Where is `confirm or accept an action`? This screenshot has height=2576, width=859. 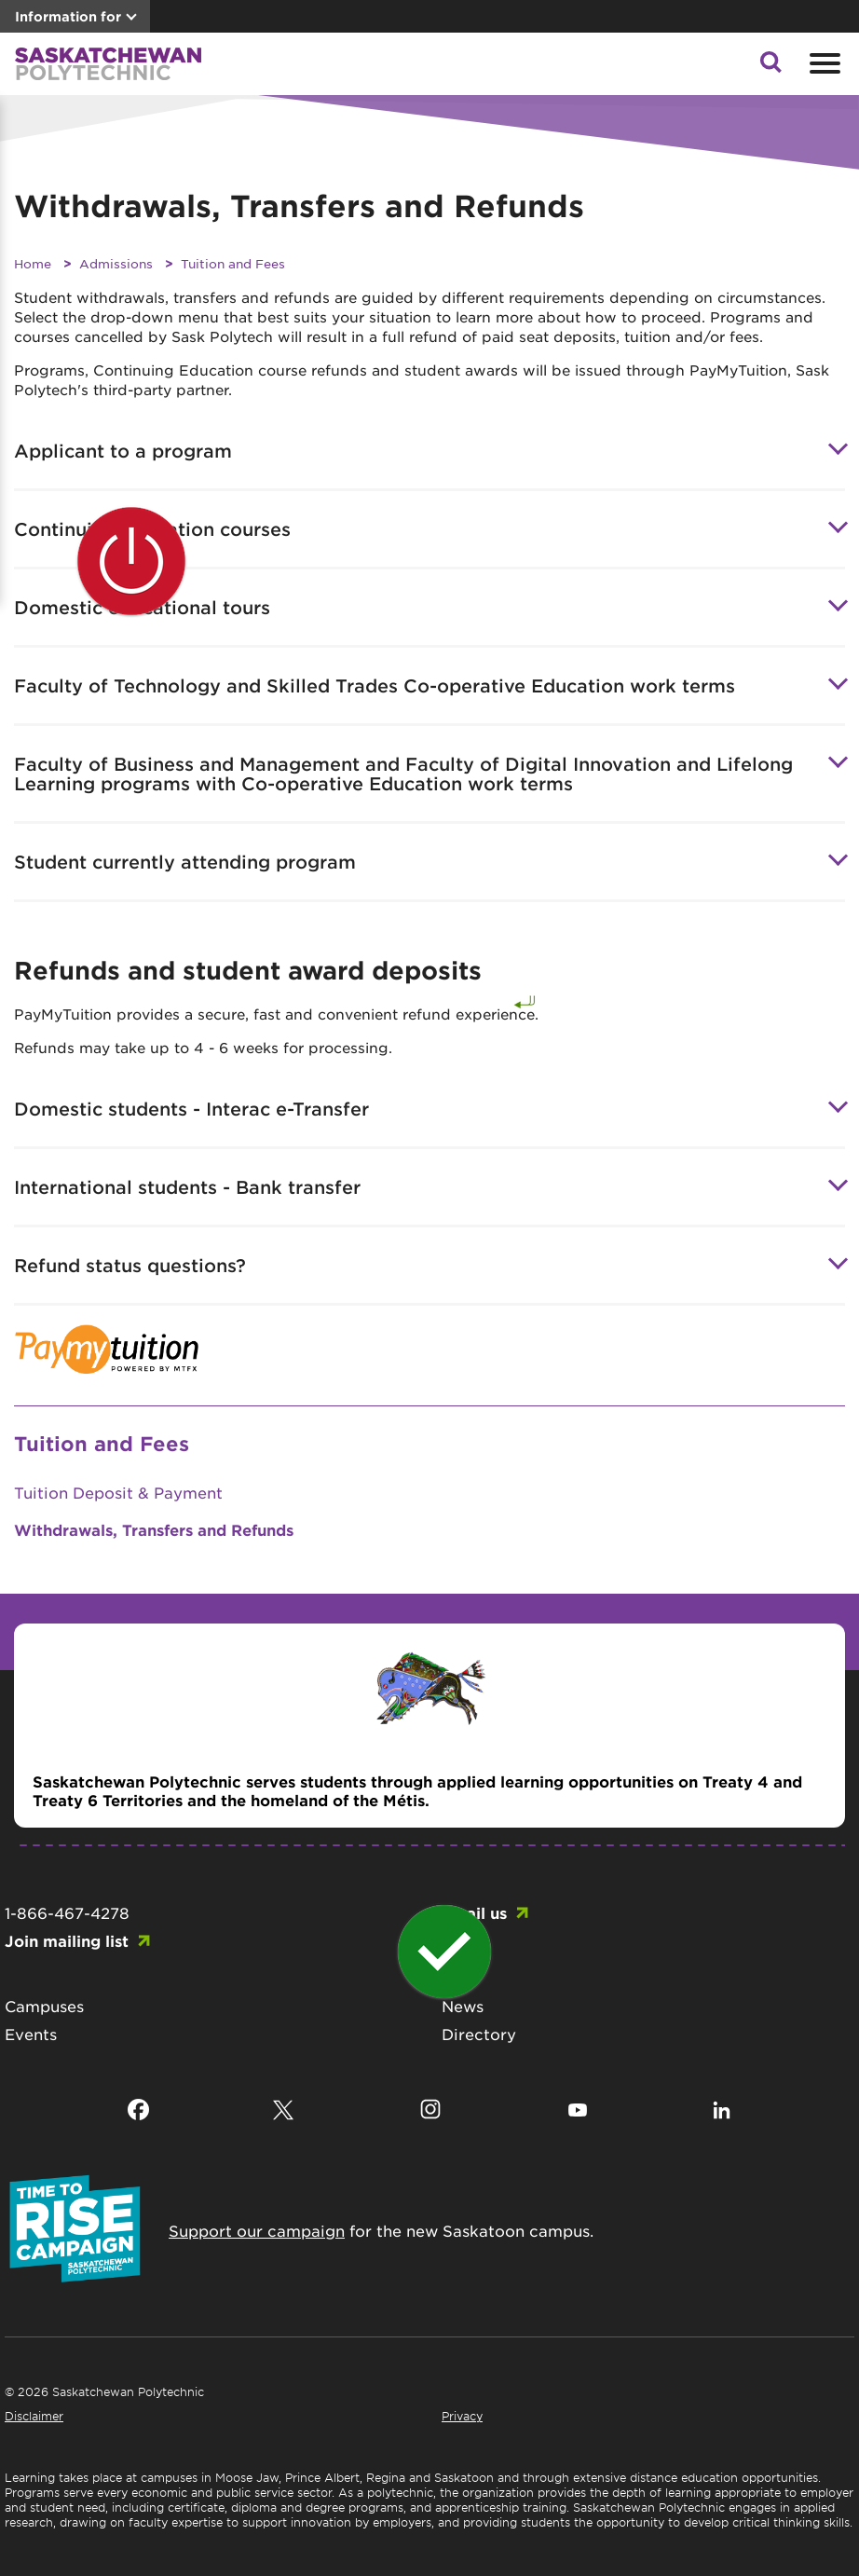
confirm or accept an action is located at coordinates (444, 1952).